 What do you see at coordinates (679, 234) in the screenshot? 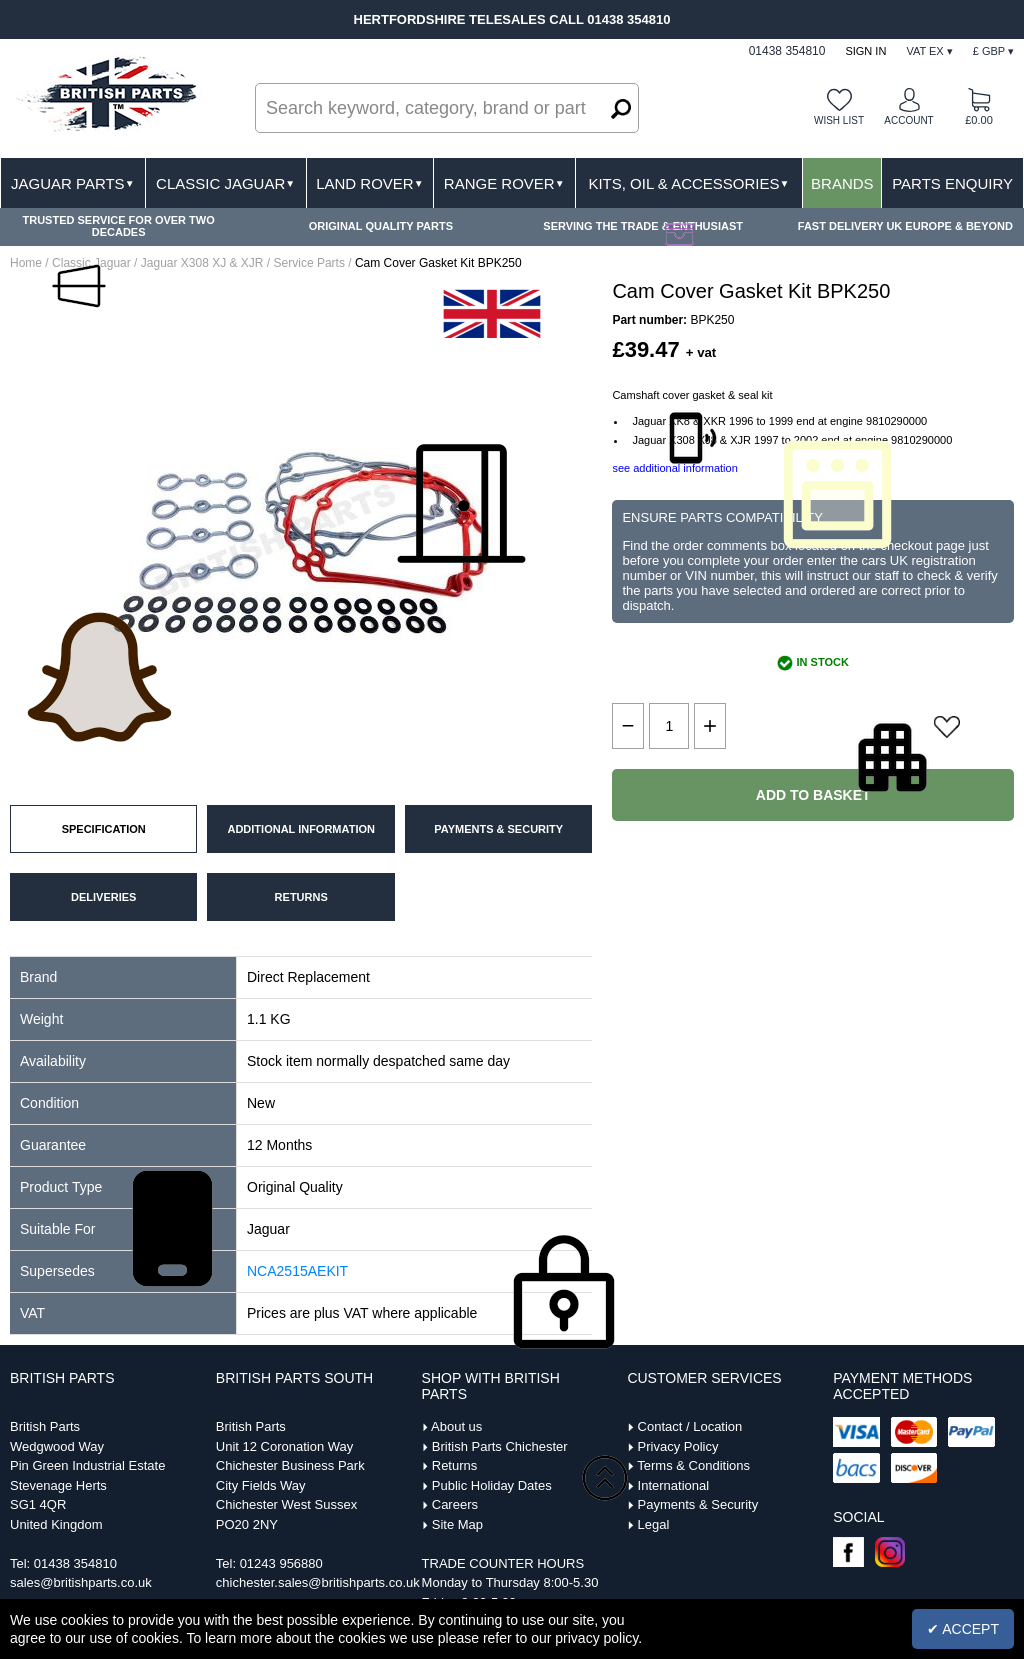
I see `access your wallet or saved payment methods` at bounding box center [679, 234].